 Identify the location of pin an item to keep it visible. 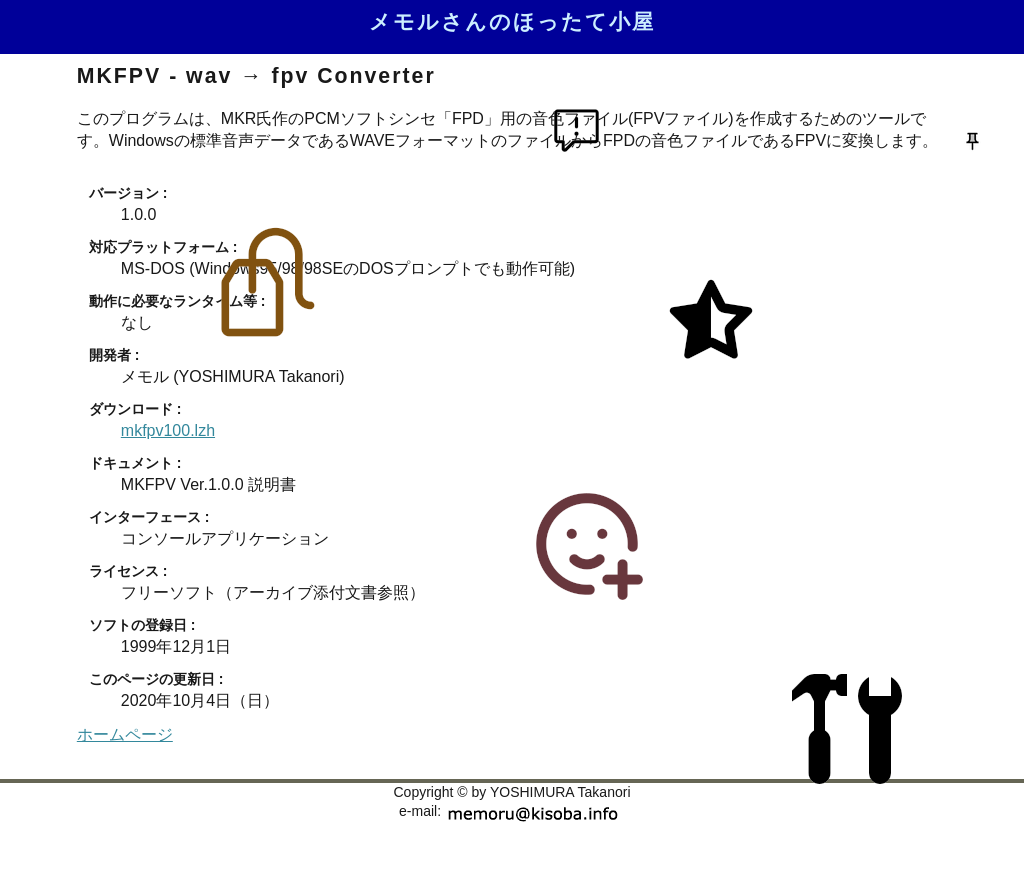
(972, 141).